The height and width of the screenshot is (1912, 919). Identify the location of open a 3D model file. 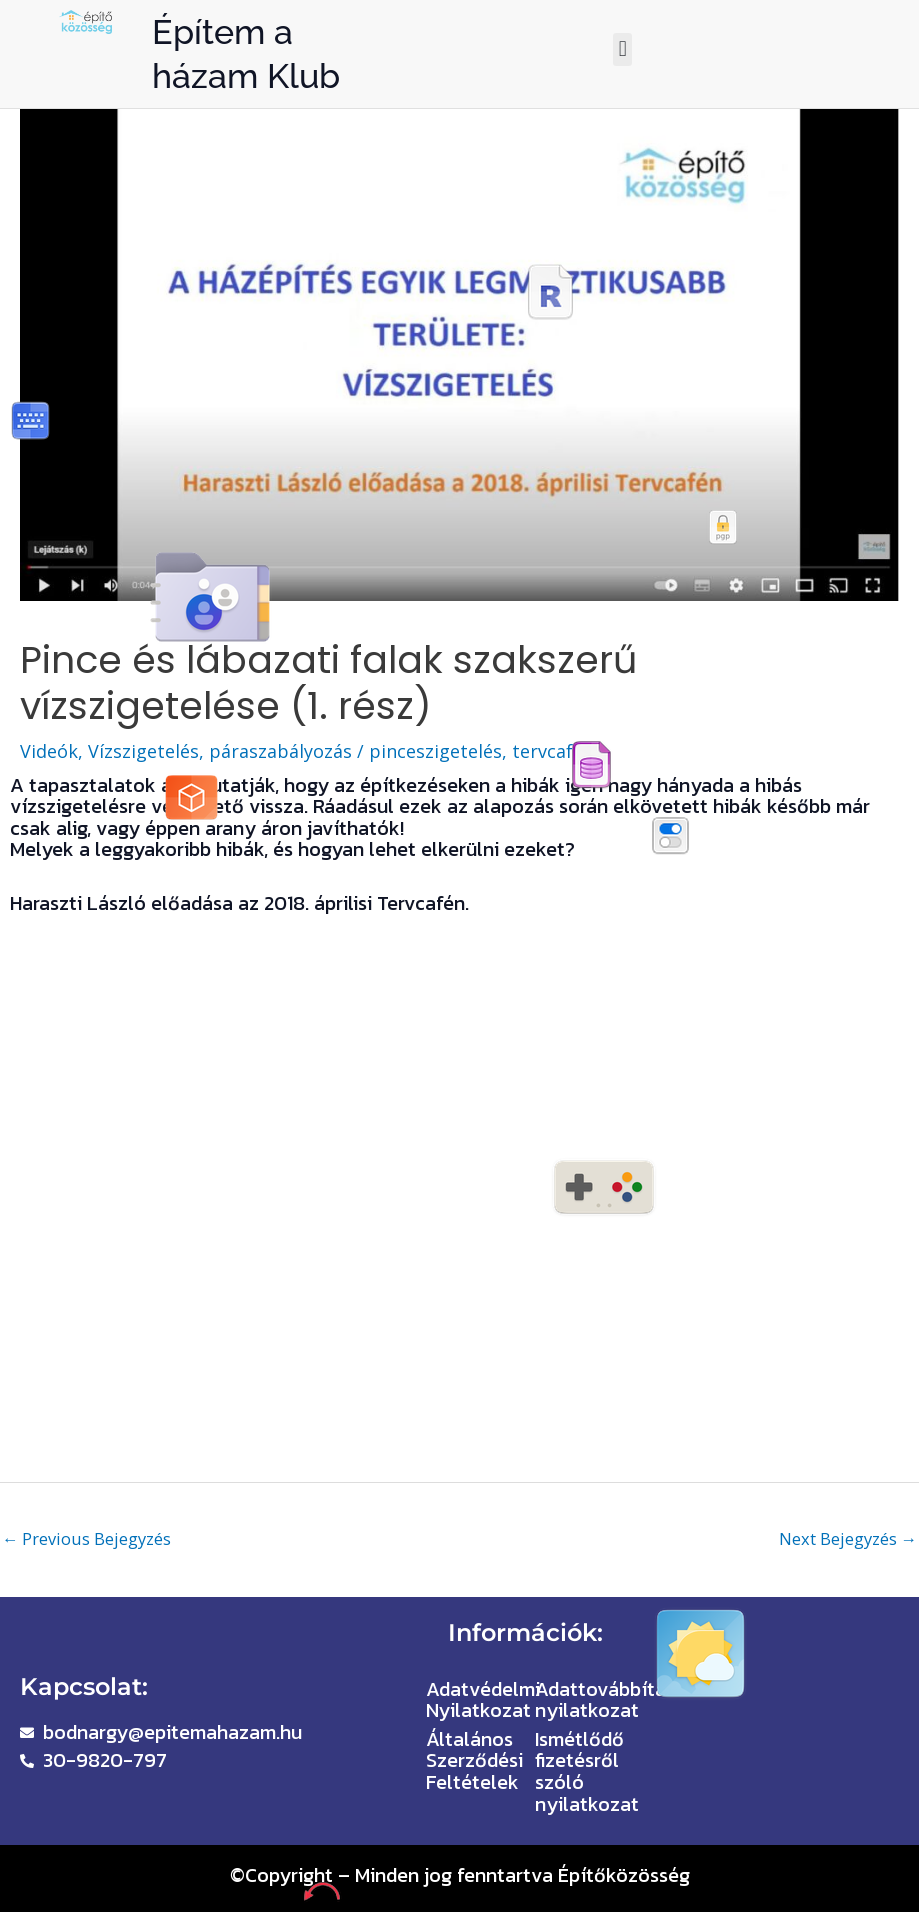
(191, 795).